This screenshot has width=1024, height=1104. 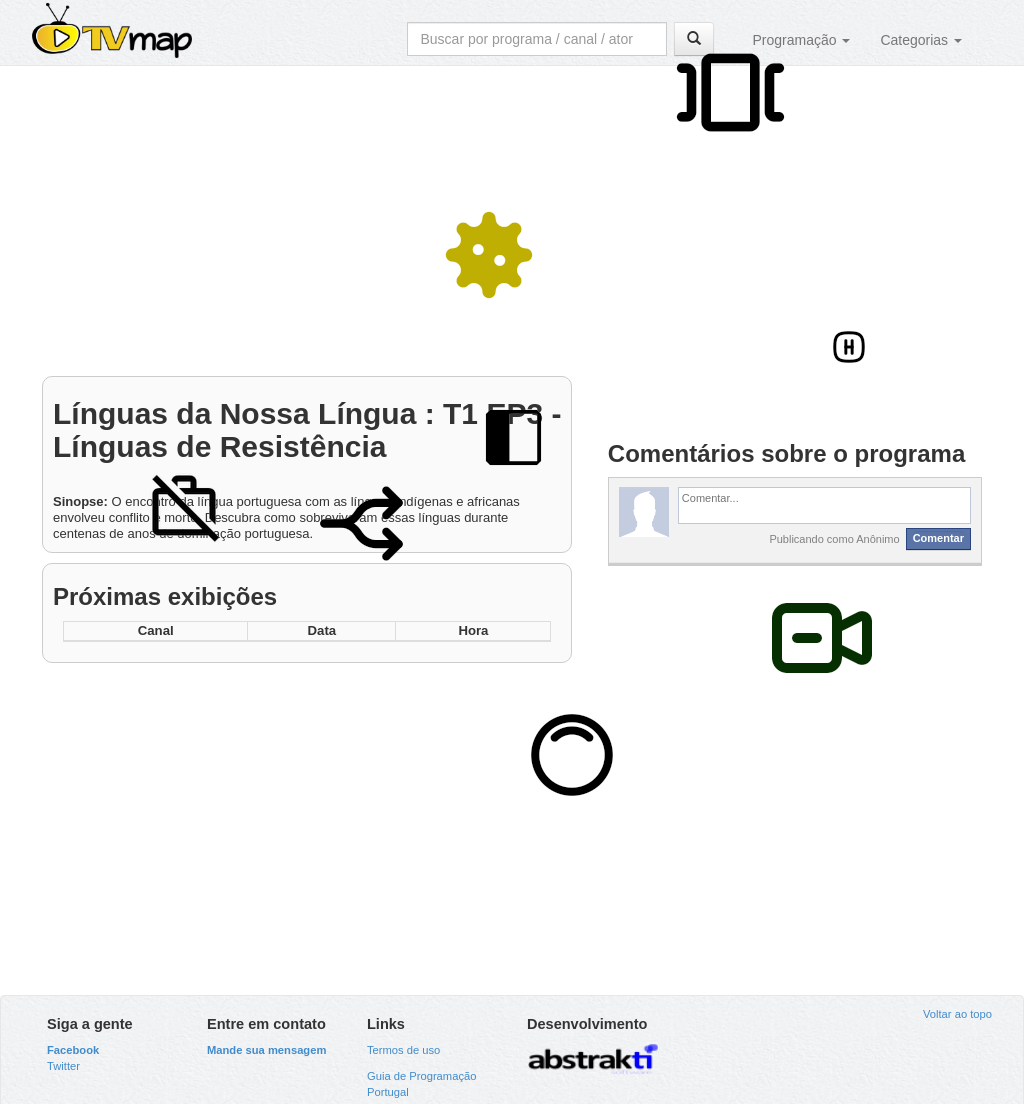 I want to click on apply inner shadow effect to top edge, so click(x=572, y=755).